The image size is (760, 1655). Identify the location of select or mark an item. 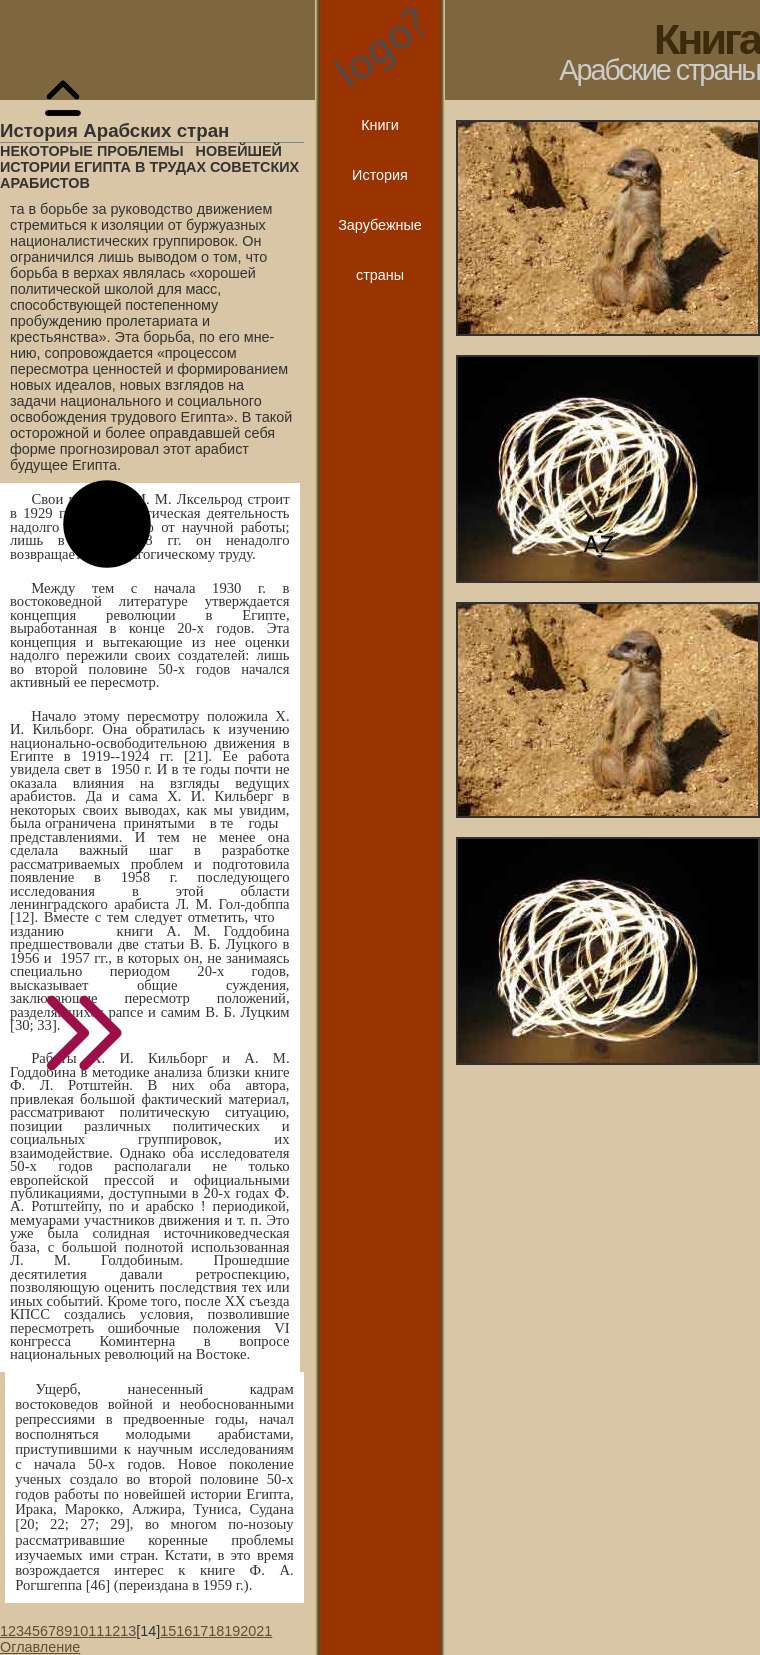
(107, 524).